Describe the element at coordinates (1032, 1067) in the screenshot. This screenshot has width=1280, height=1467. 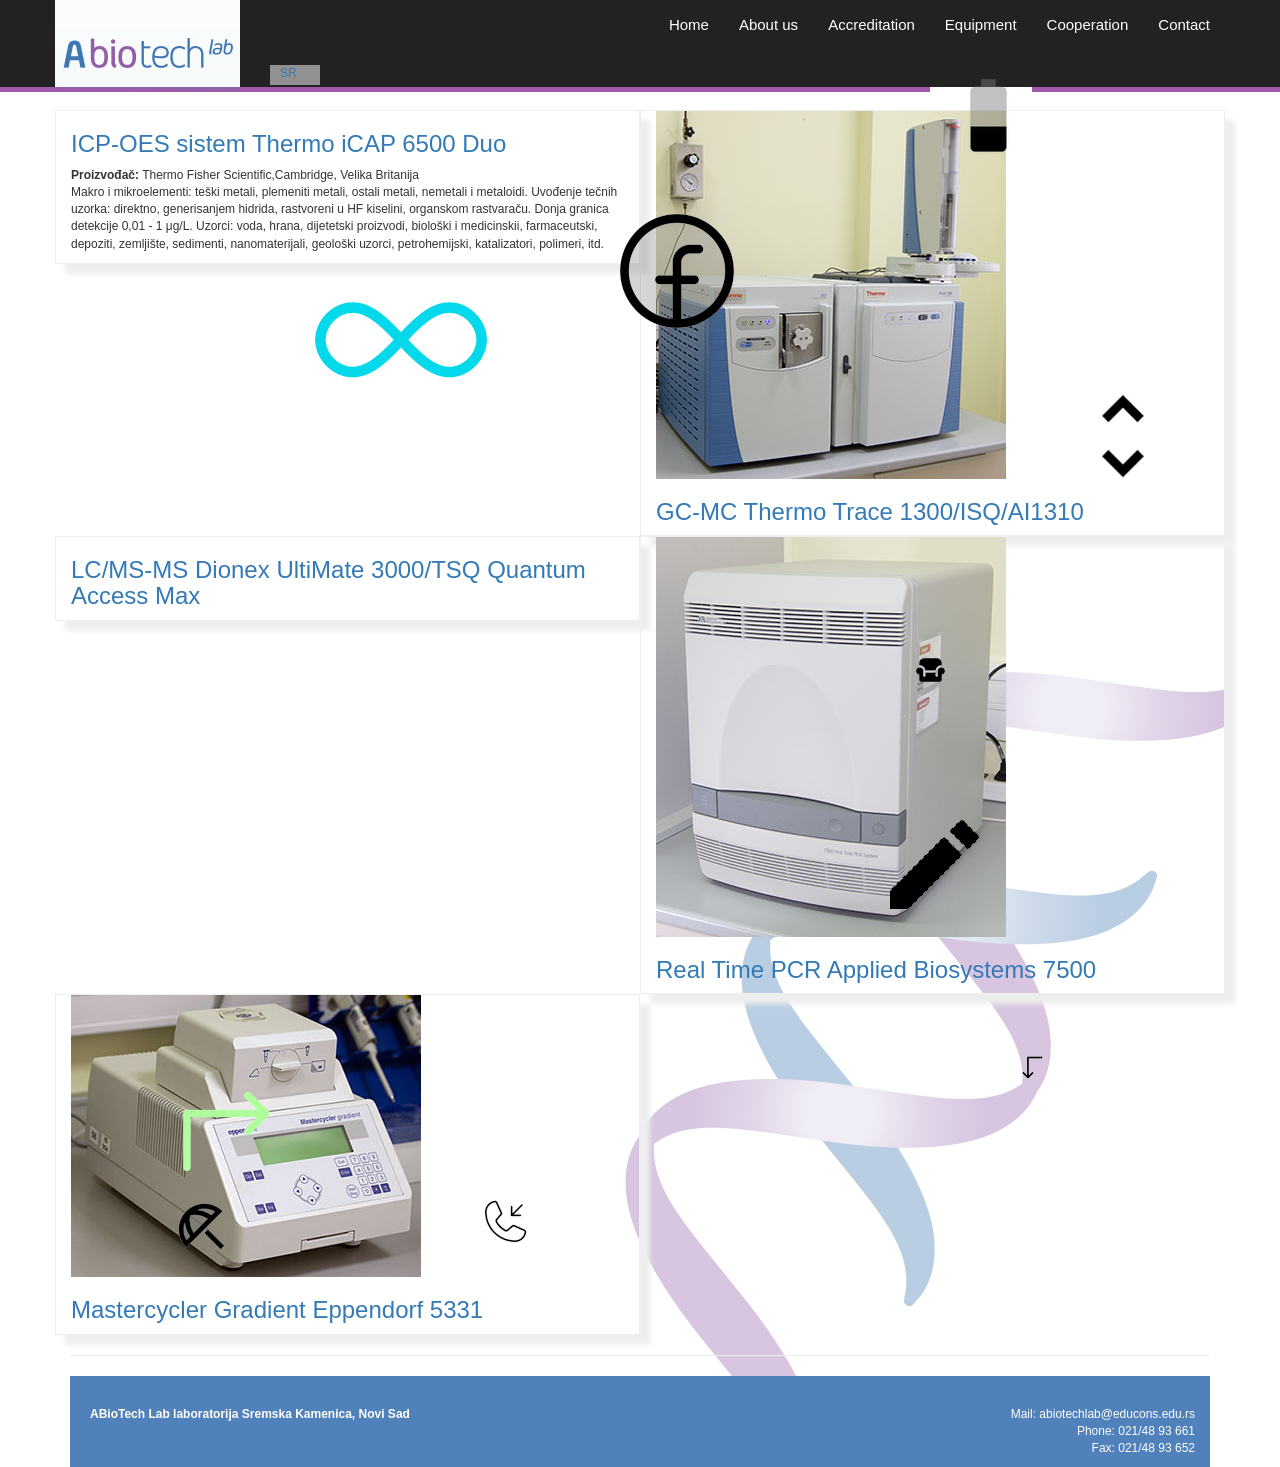
I see `navigate back and down in a menu hierarchy` at that location.